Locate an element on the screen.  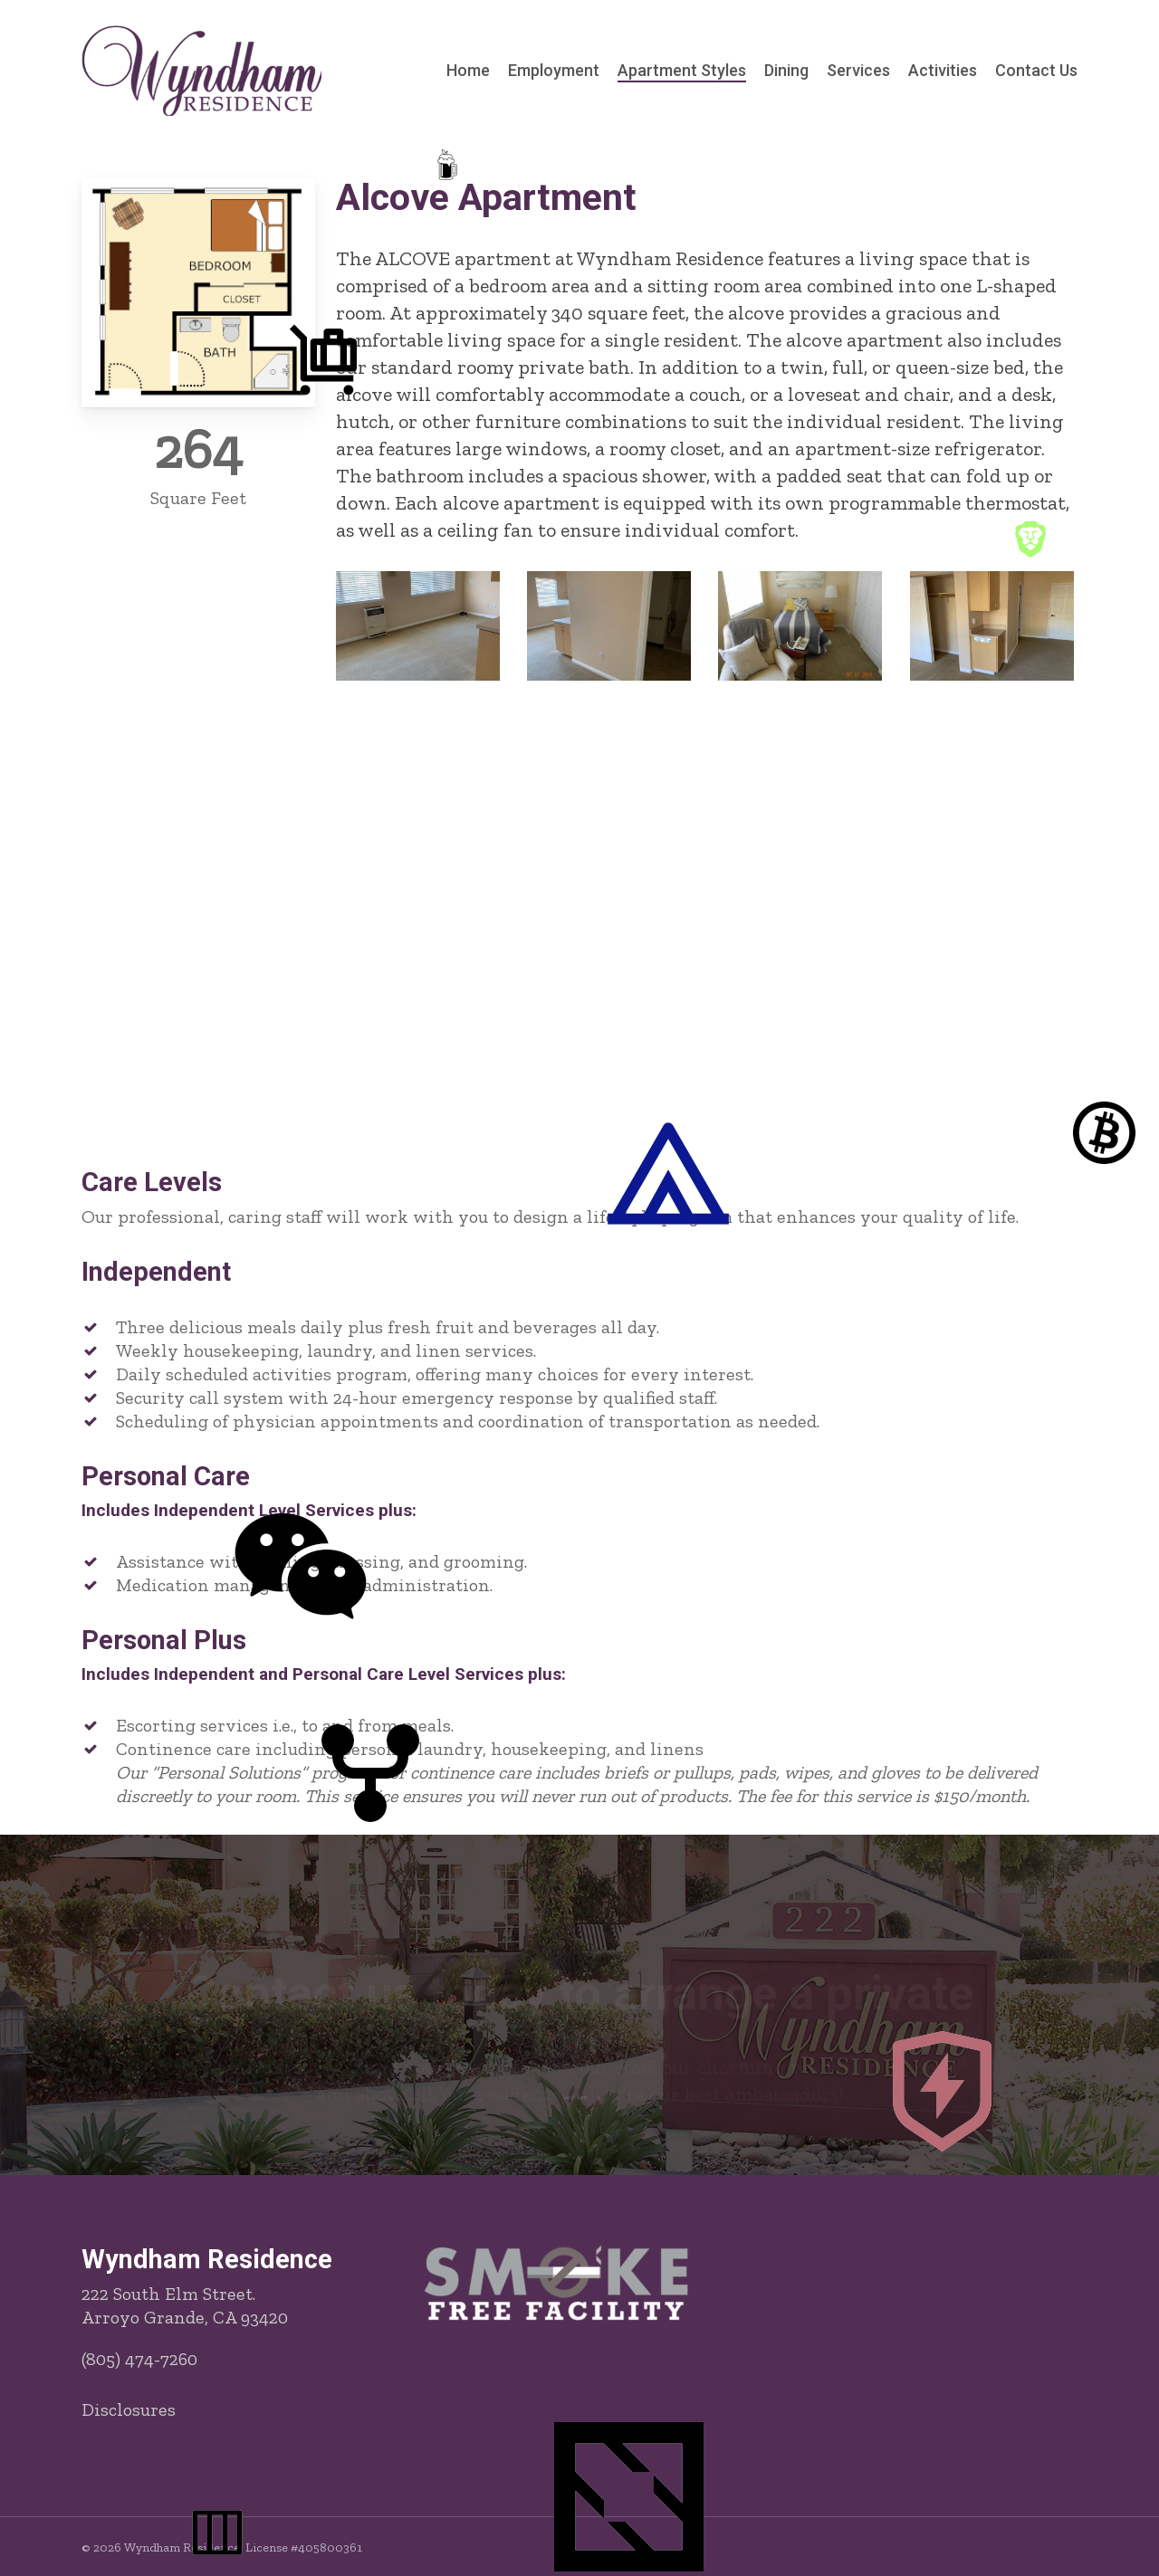
switch to kanban board view is located at coordinates (217, 2533).